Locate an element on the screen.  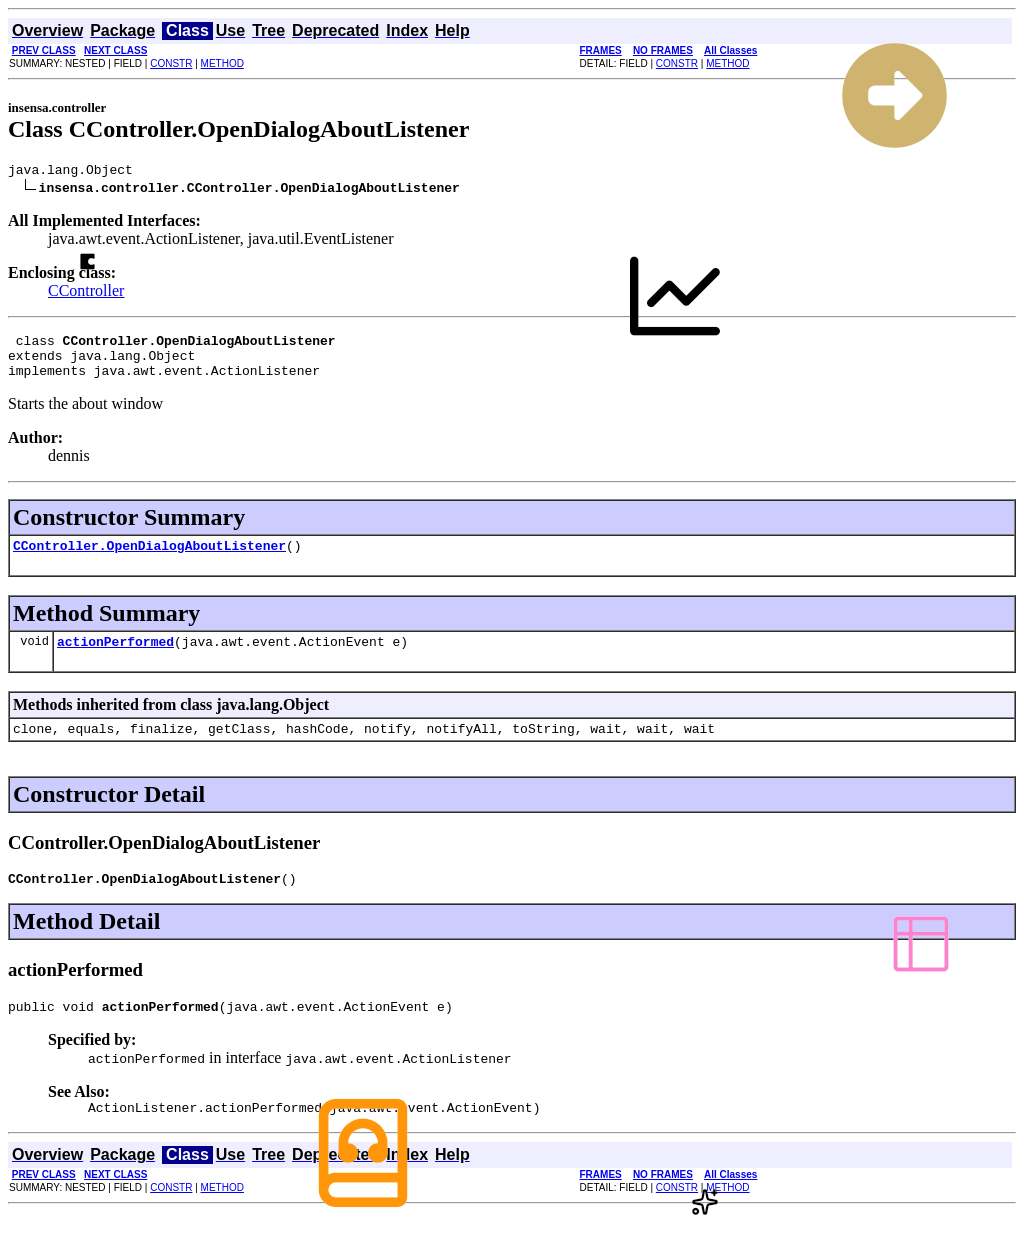
go to next item or step is located at coordinates (894, 95).